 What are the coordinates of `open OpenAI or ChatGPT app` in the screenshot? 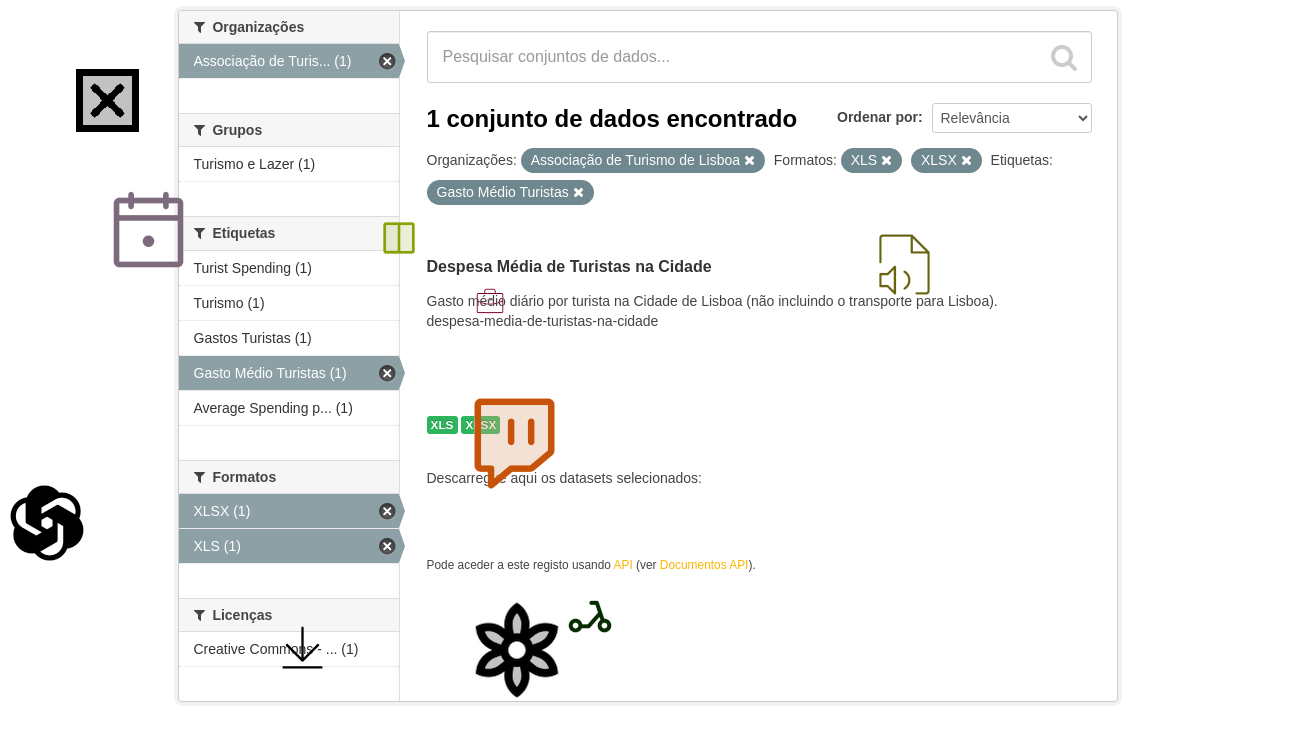 It's located at (47, 523).